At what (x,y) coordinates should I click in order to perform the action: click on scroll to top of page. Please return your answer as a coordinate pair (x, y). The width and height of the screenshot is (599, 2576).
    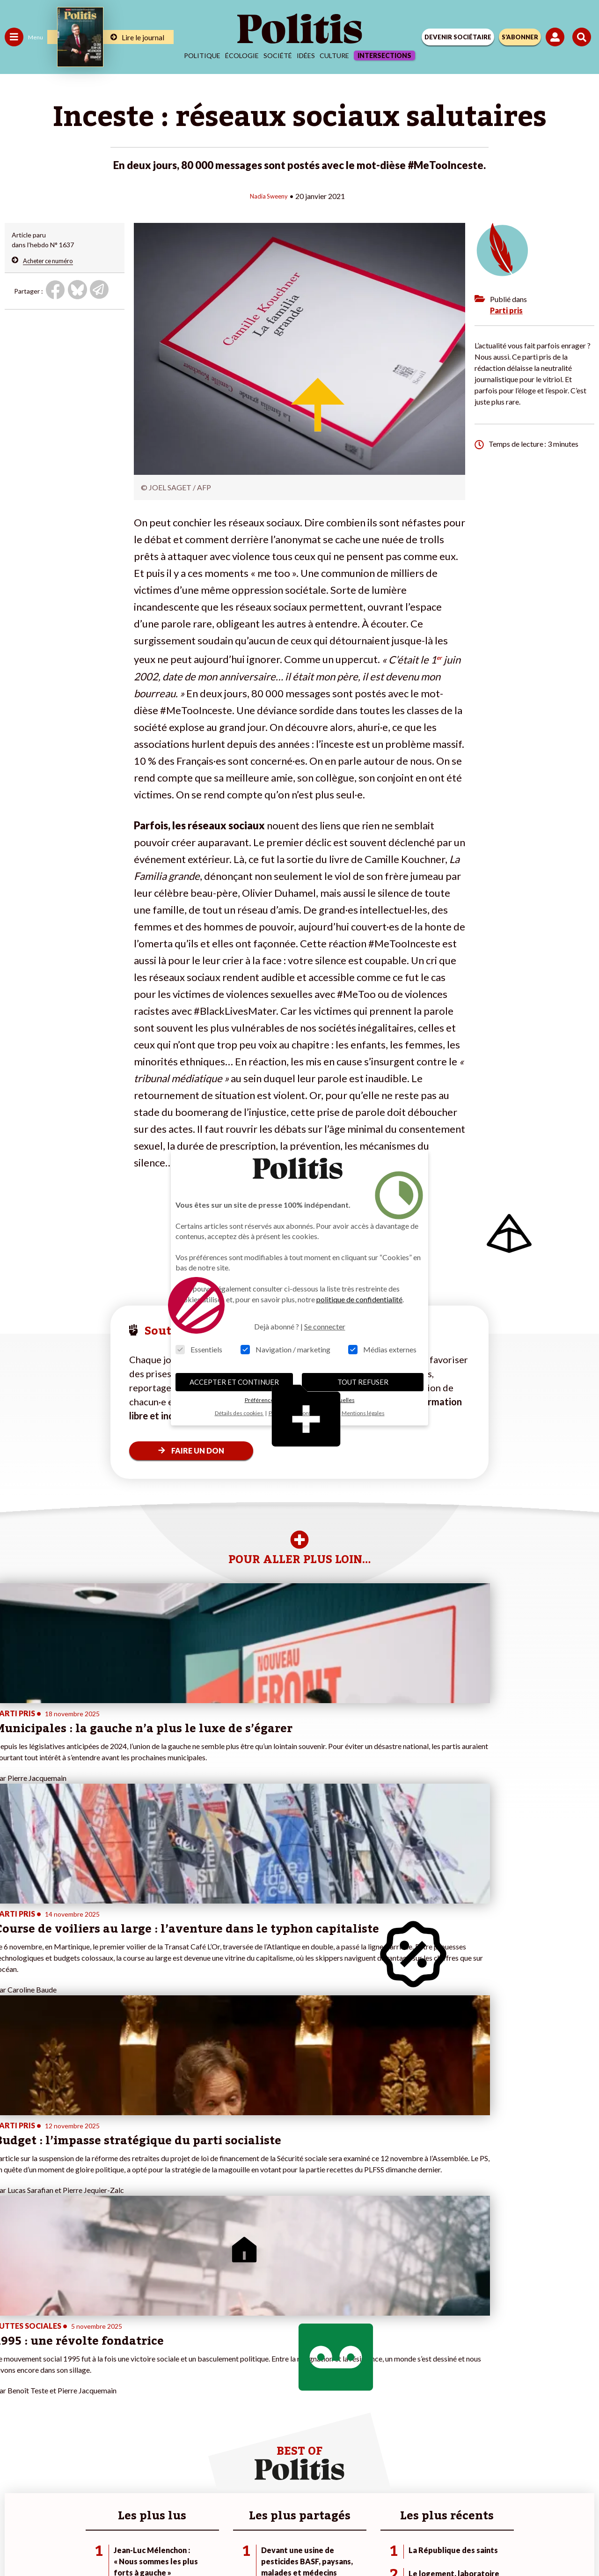
    Looking at the image, I should click on (318, 405).